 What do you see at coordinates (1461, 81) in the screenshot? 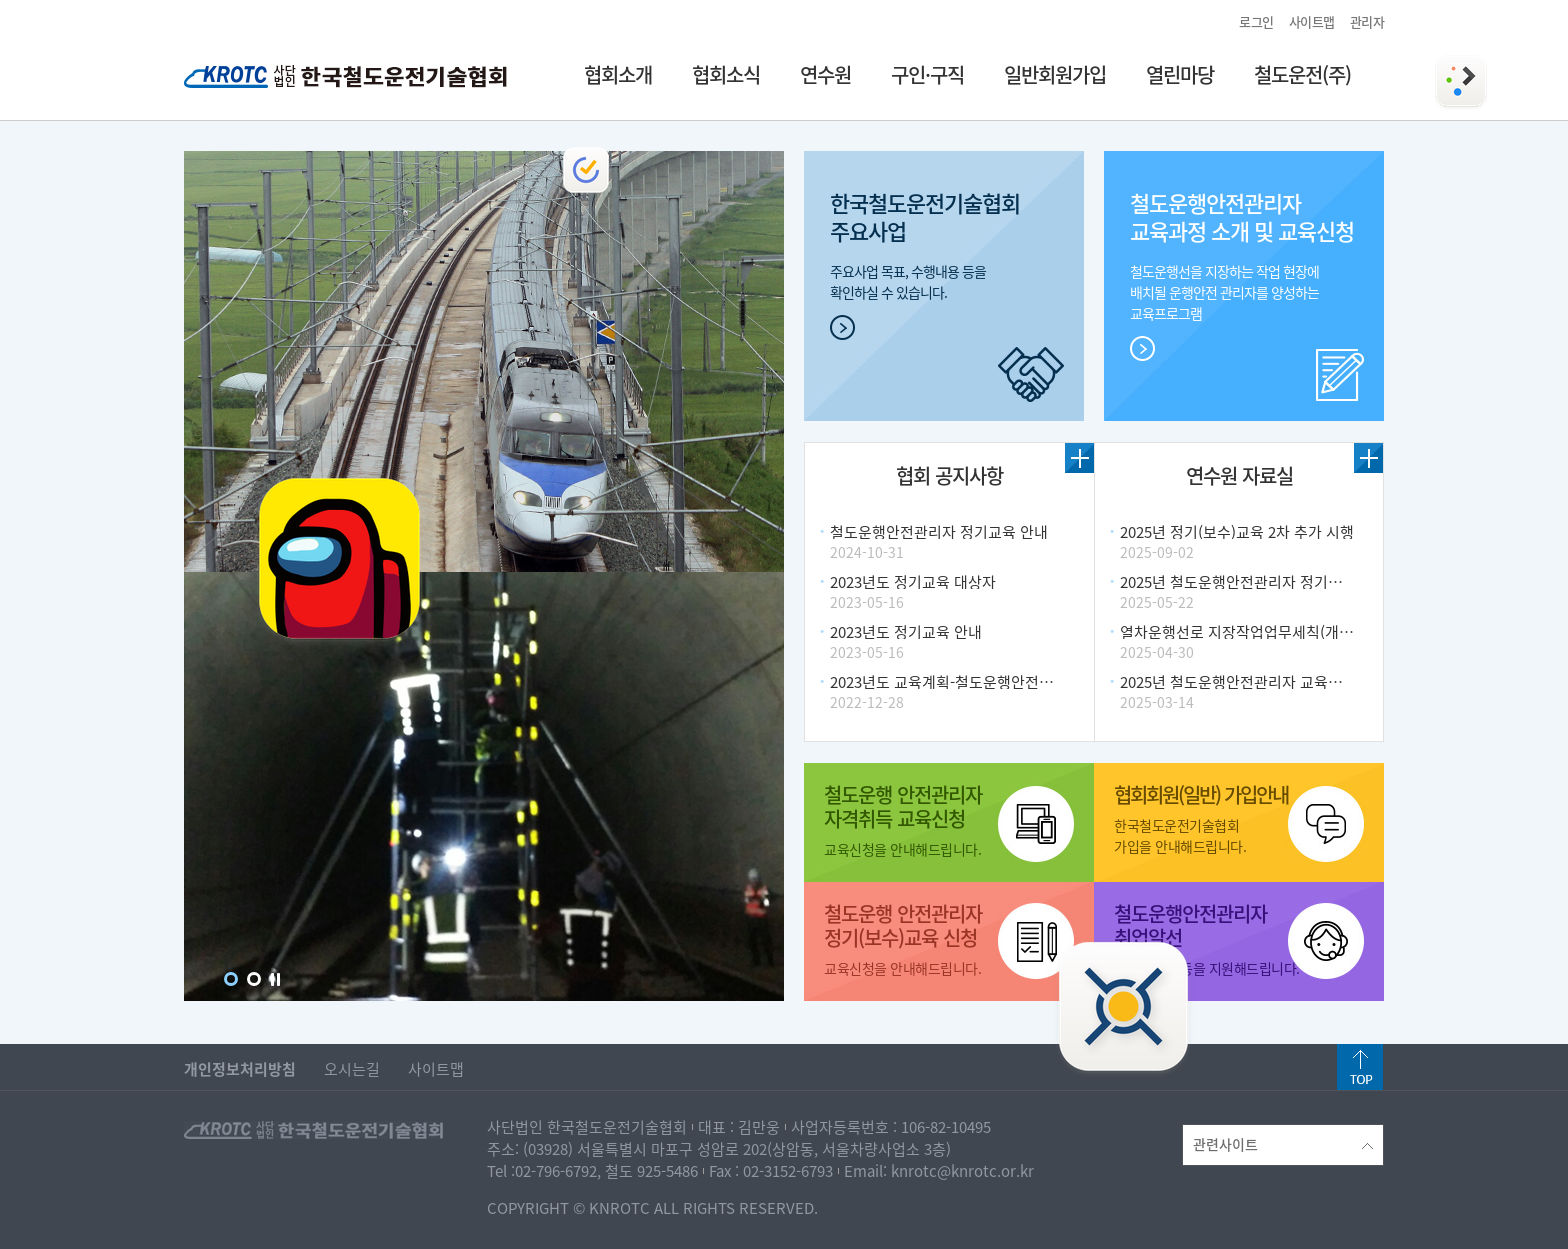
I see `open the KDE Plasma application menu` at bounding box center [1461, 81].